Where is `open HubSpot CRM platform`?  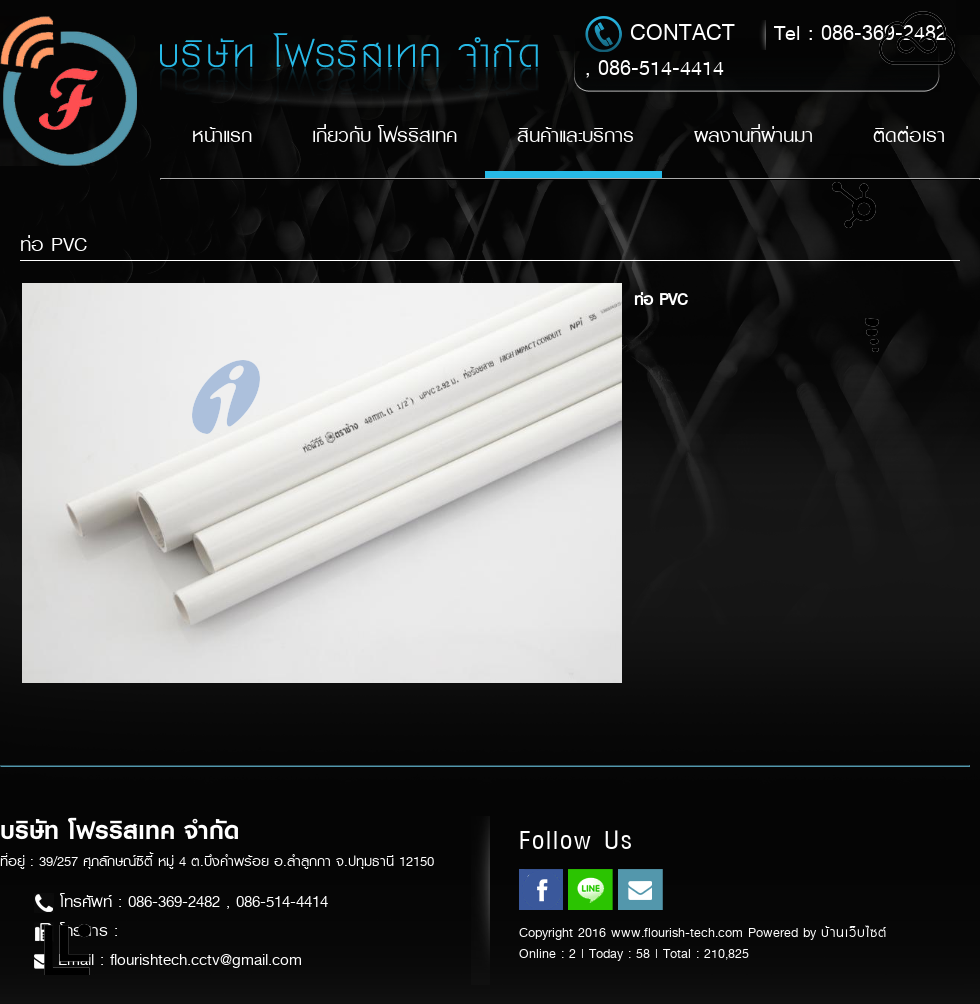
open HubSpot CRM platform is located at coordinates (854, 205).